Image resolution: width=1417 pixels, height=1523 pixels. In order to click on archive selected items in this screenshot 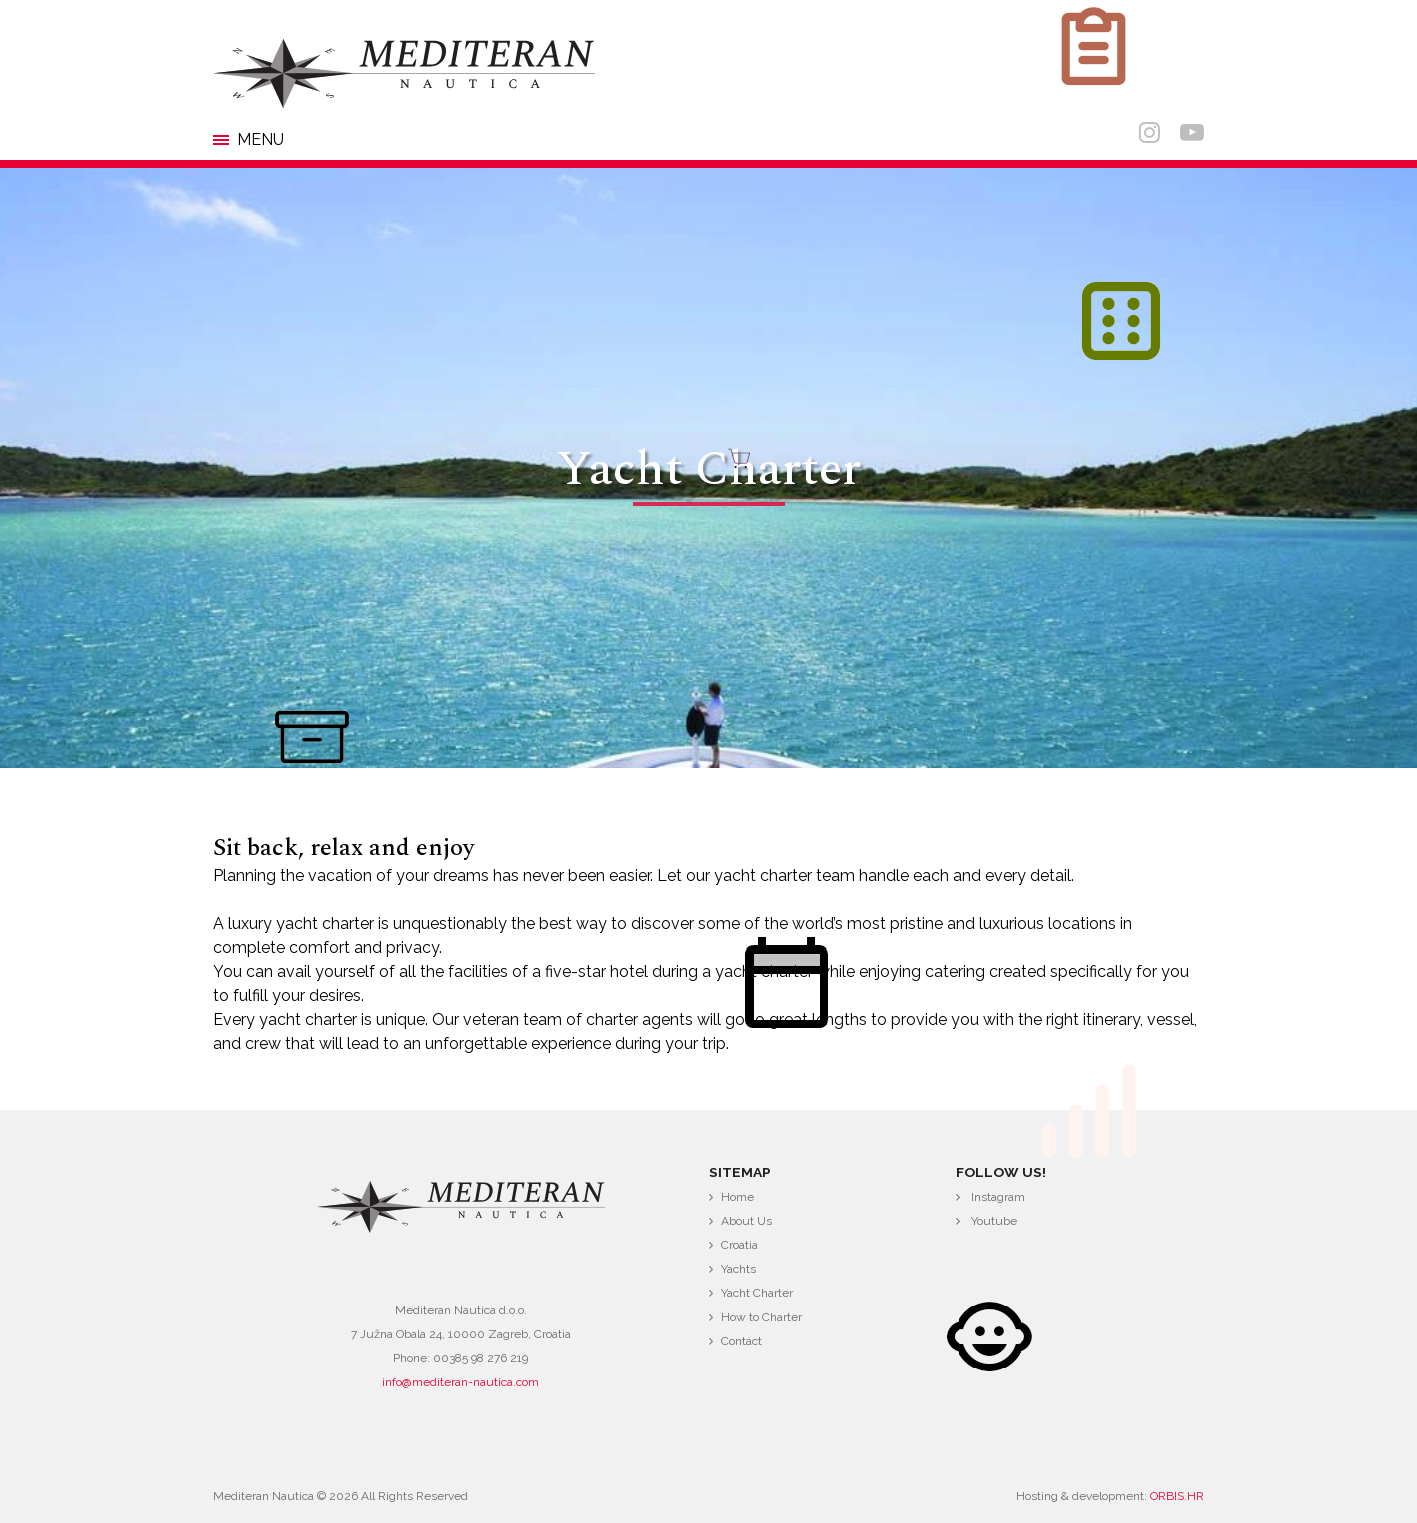, I will do `click(312, 737)`.